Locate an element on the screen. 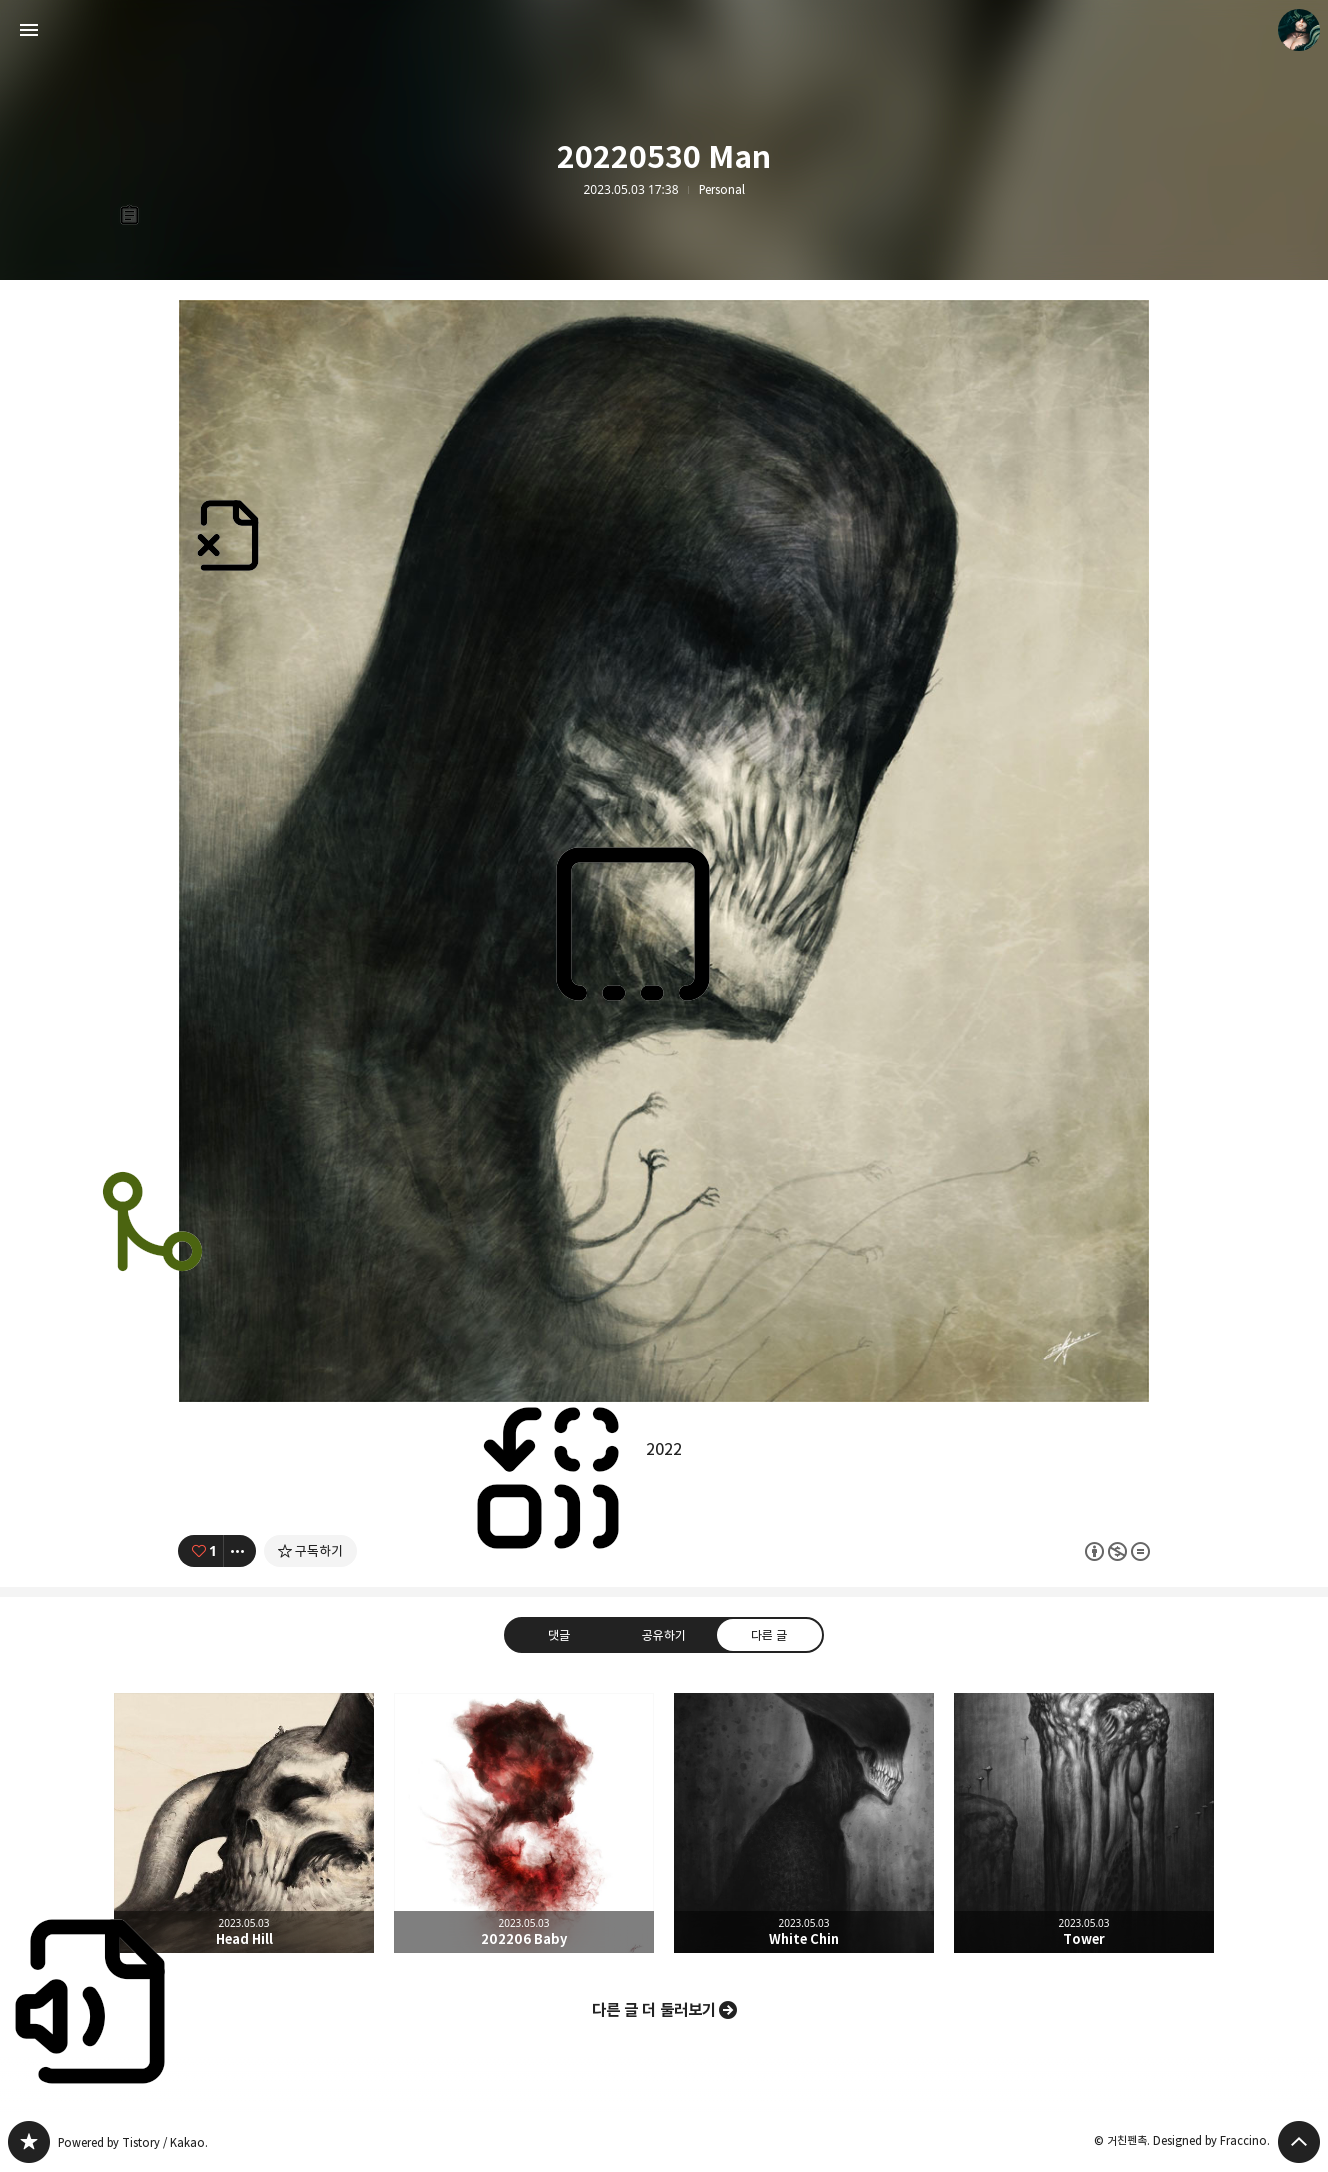 The width and height of the screenshot is (1328, 2172). replace all matching instances in a document is located at coordinates (548, 1478).